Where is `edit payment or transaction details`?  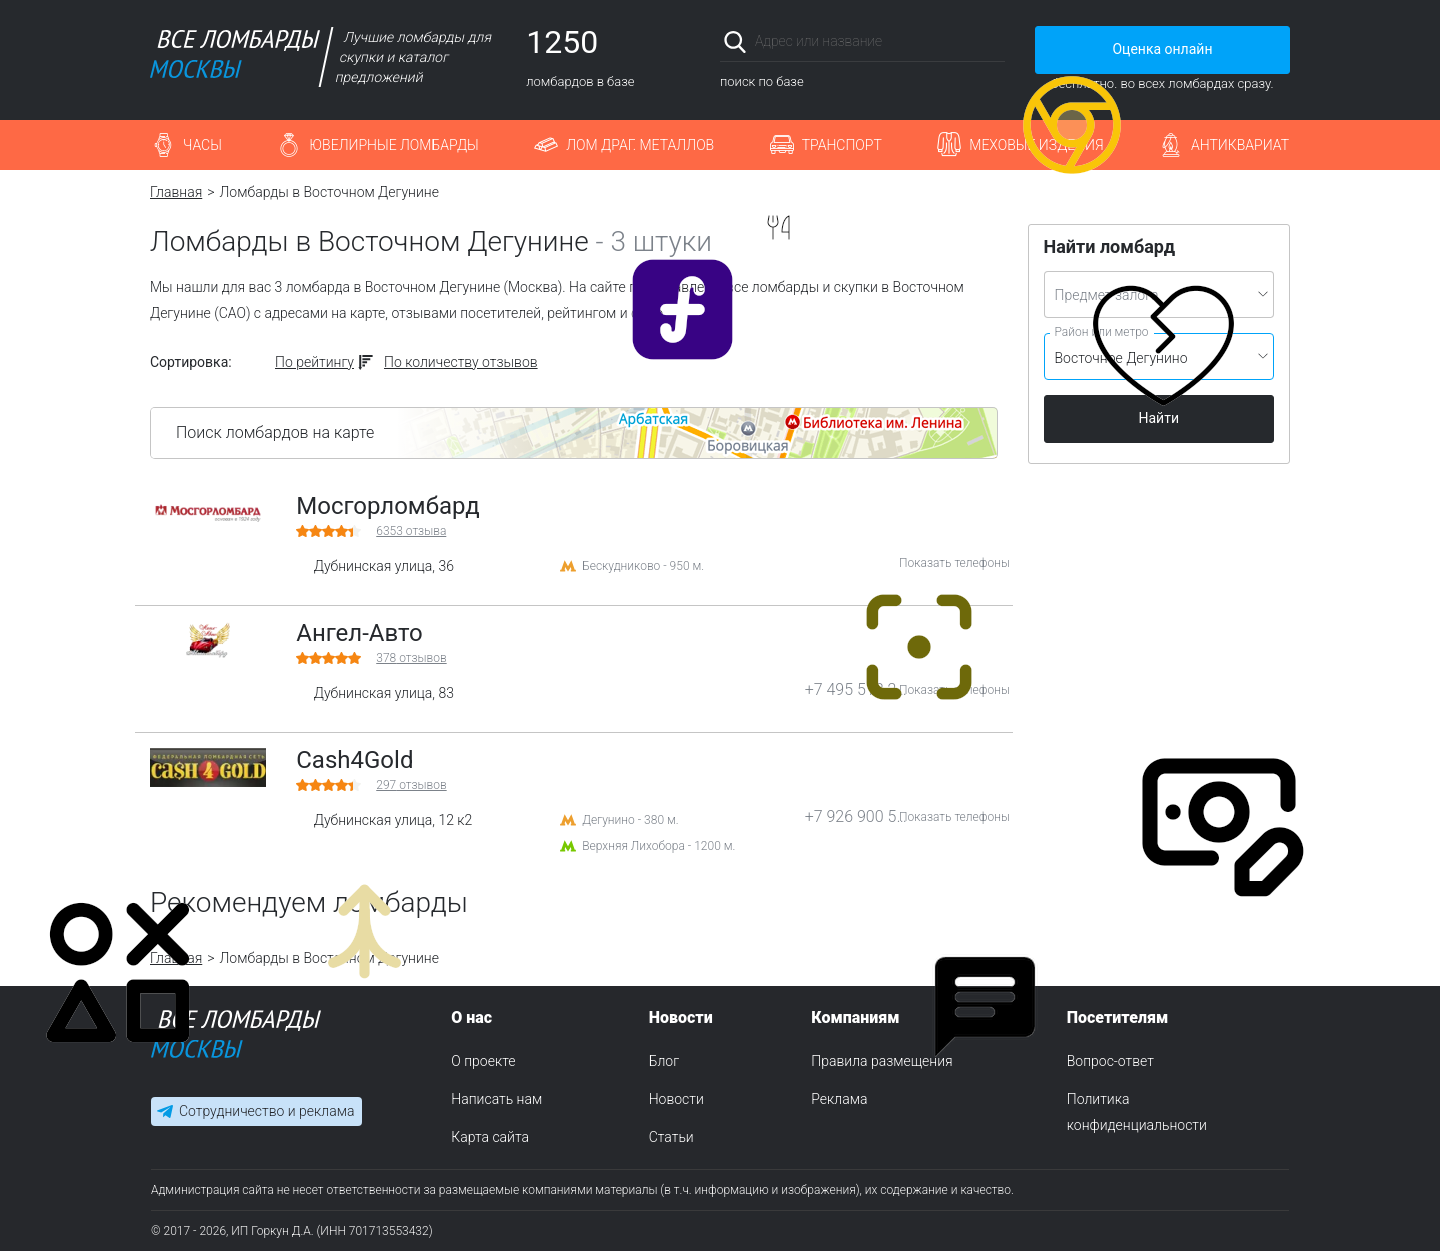
edit payment or transaction details is located at coordinates (1219, 812).